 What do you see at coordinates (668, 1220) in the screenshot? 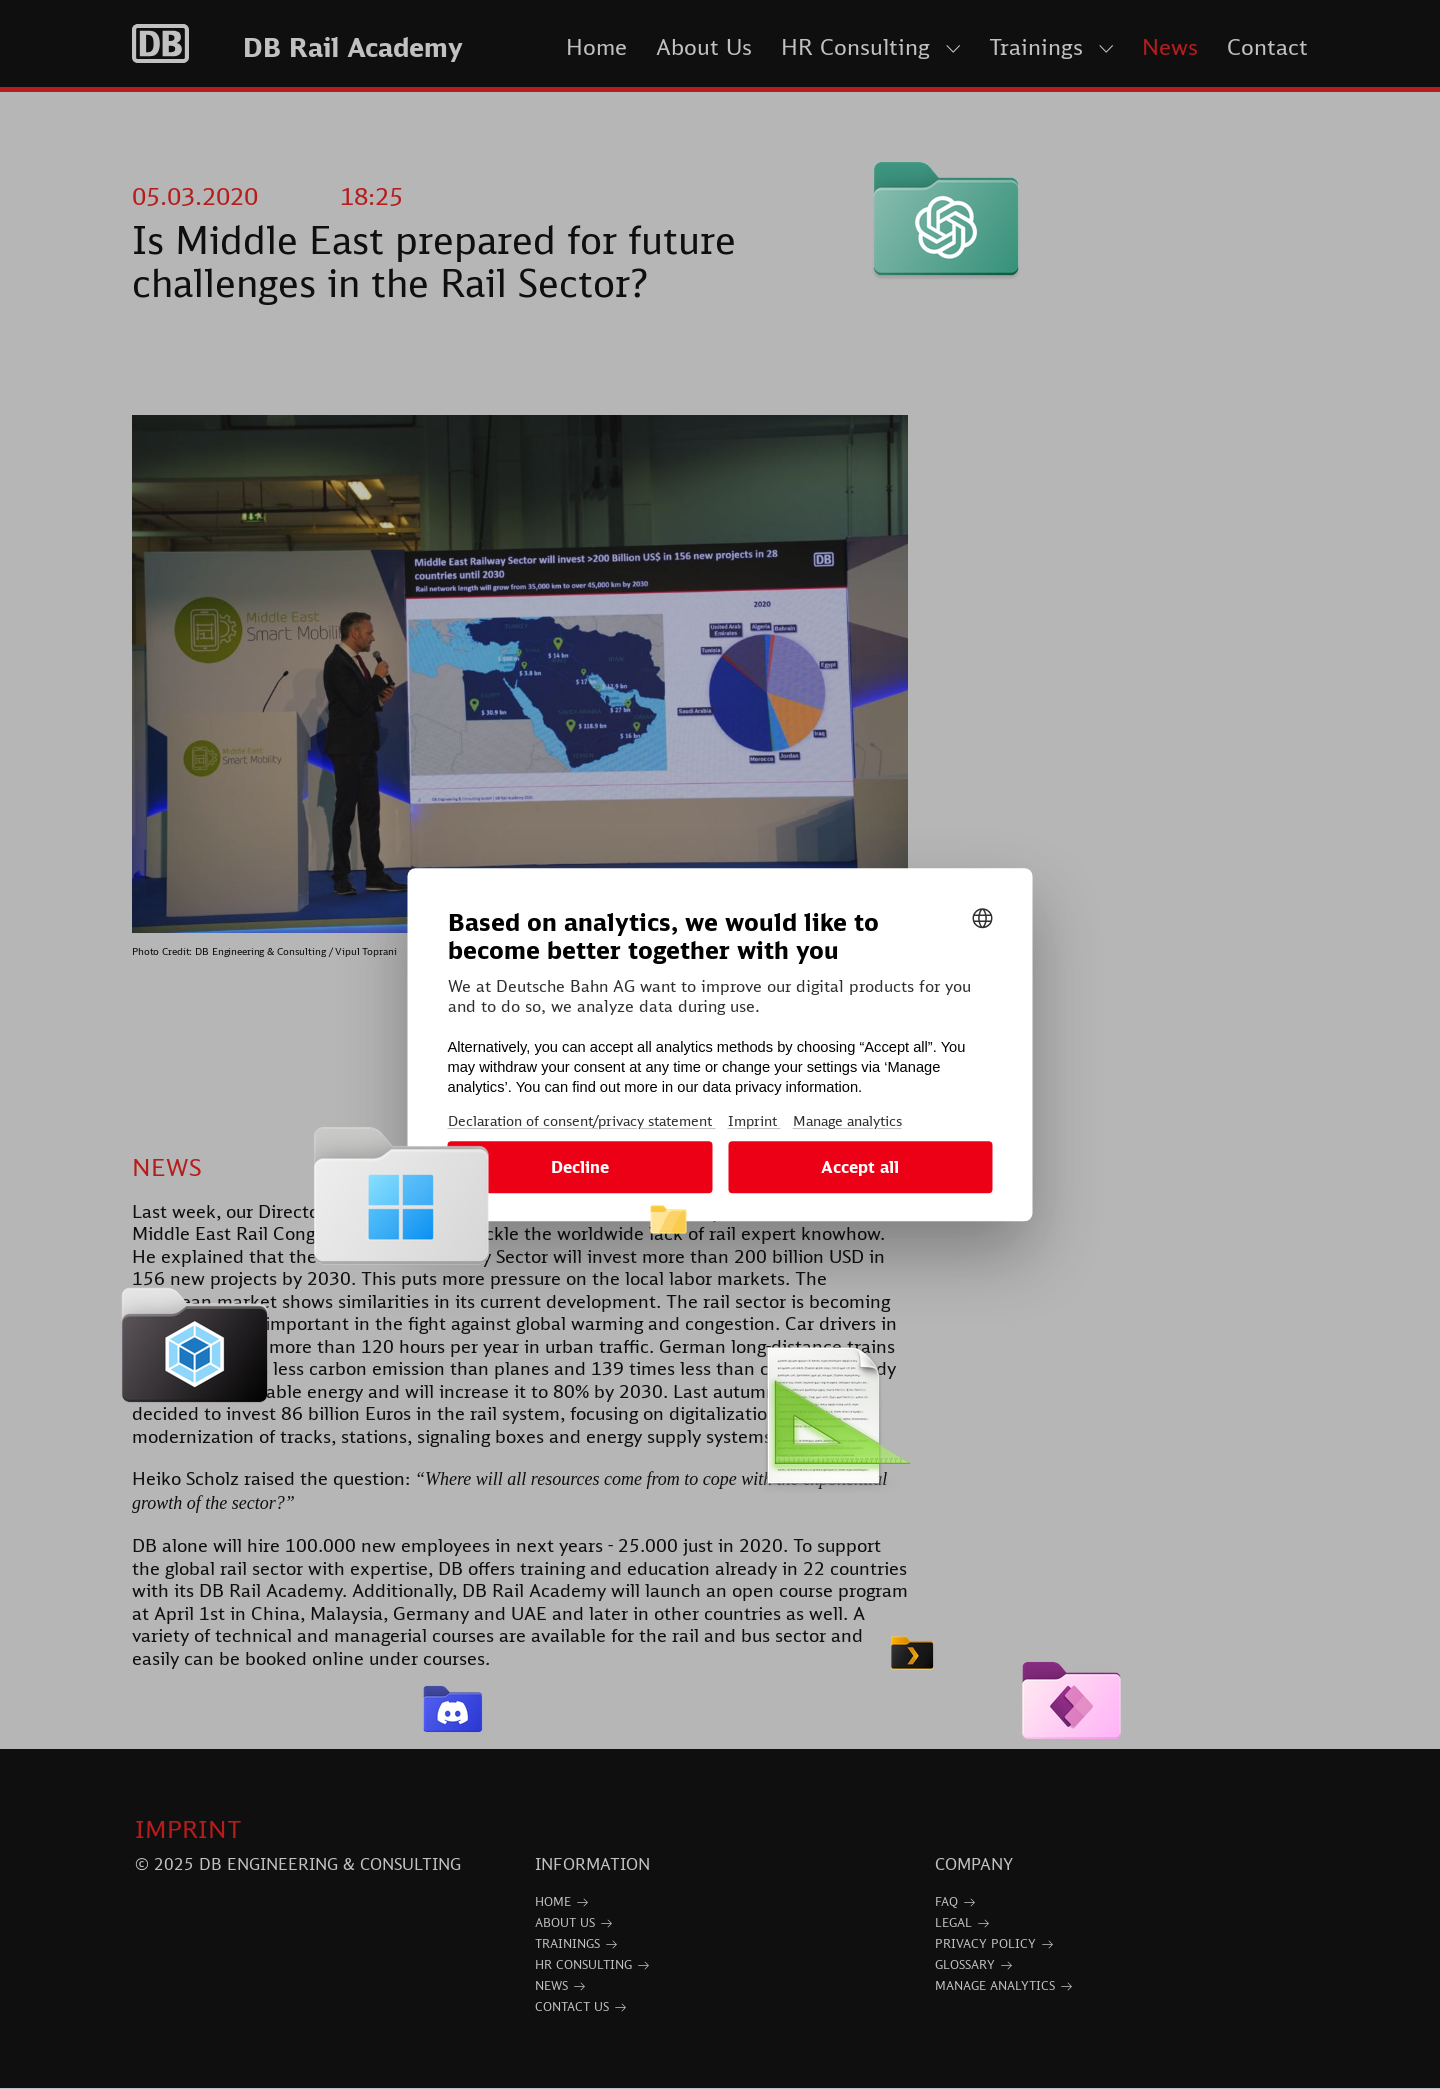
I see `open folder containing pixel art or retro-style files` at bounding box center [668, 1220].